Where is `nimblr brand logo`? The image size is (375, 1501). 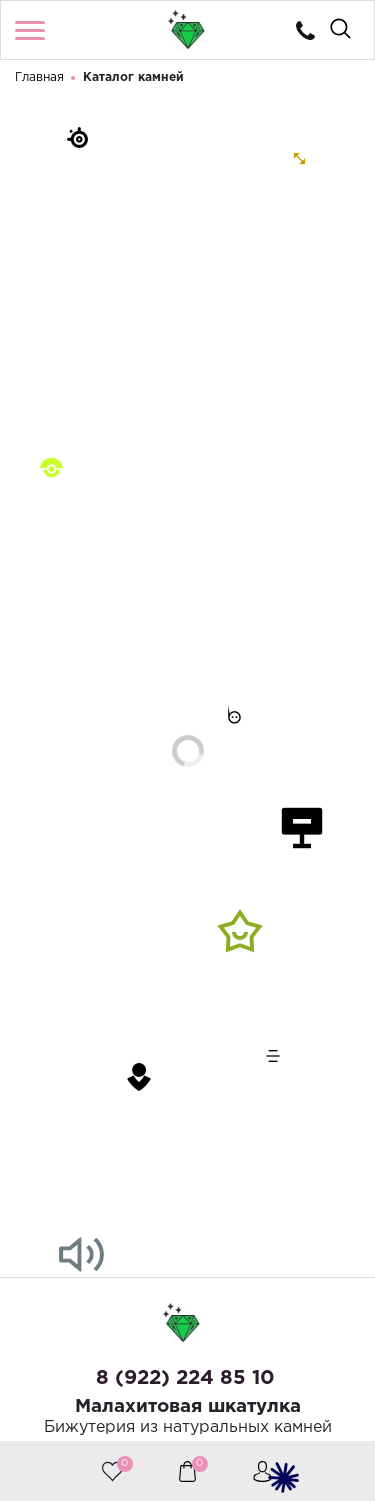 nimblr brand logo is located at coordinates (234, 714).